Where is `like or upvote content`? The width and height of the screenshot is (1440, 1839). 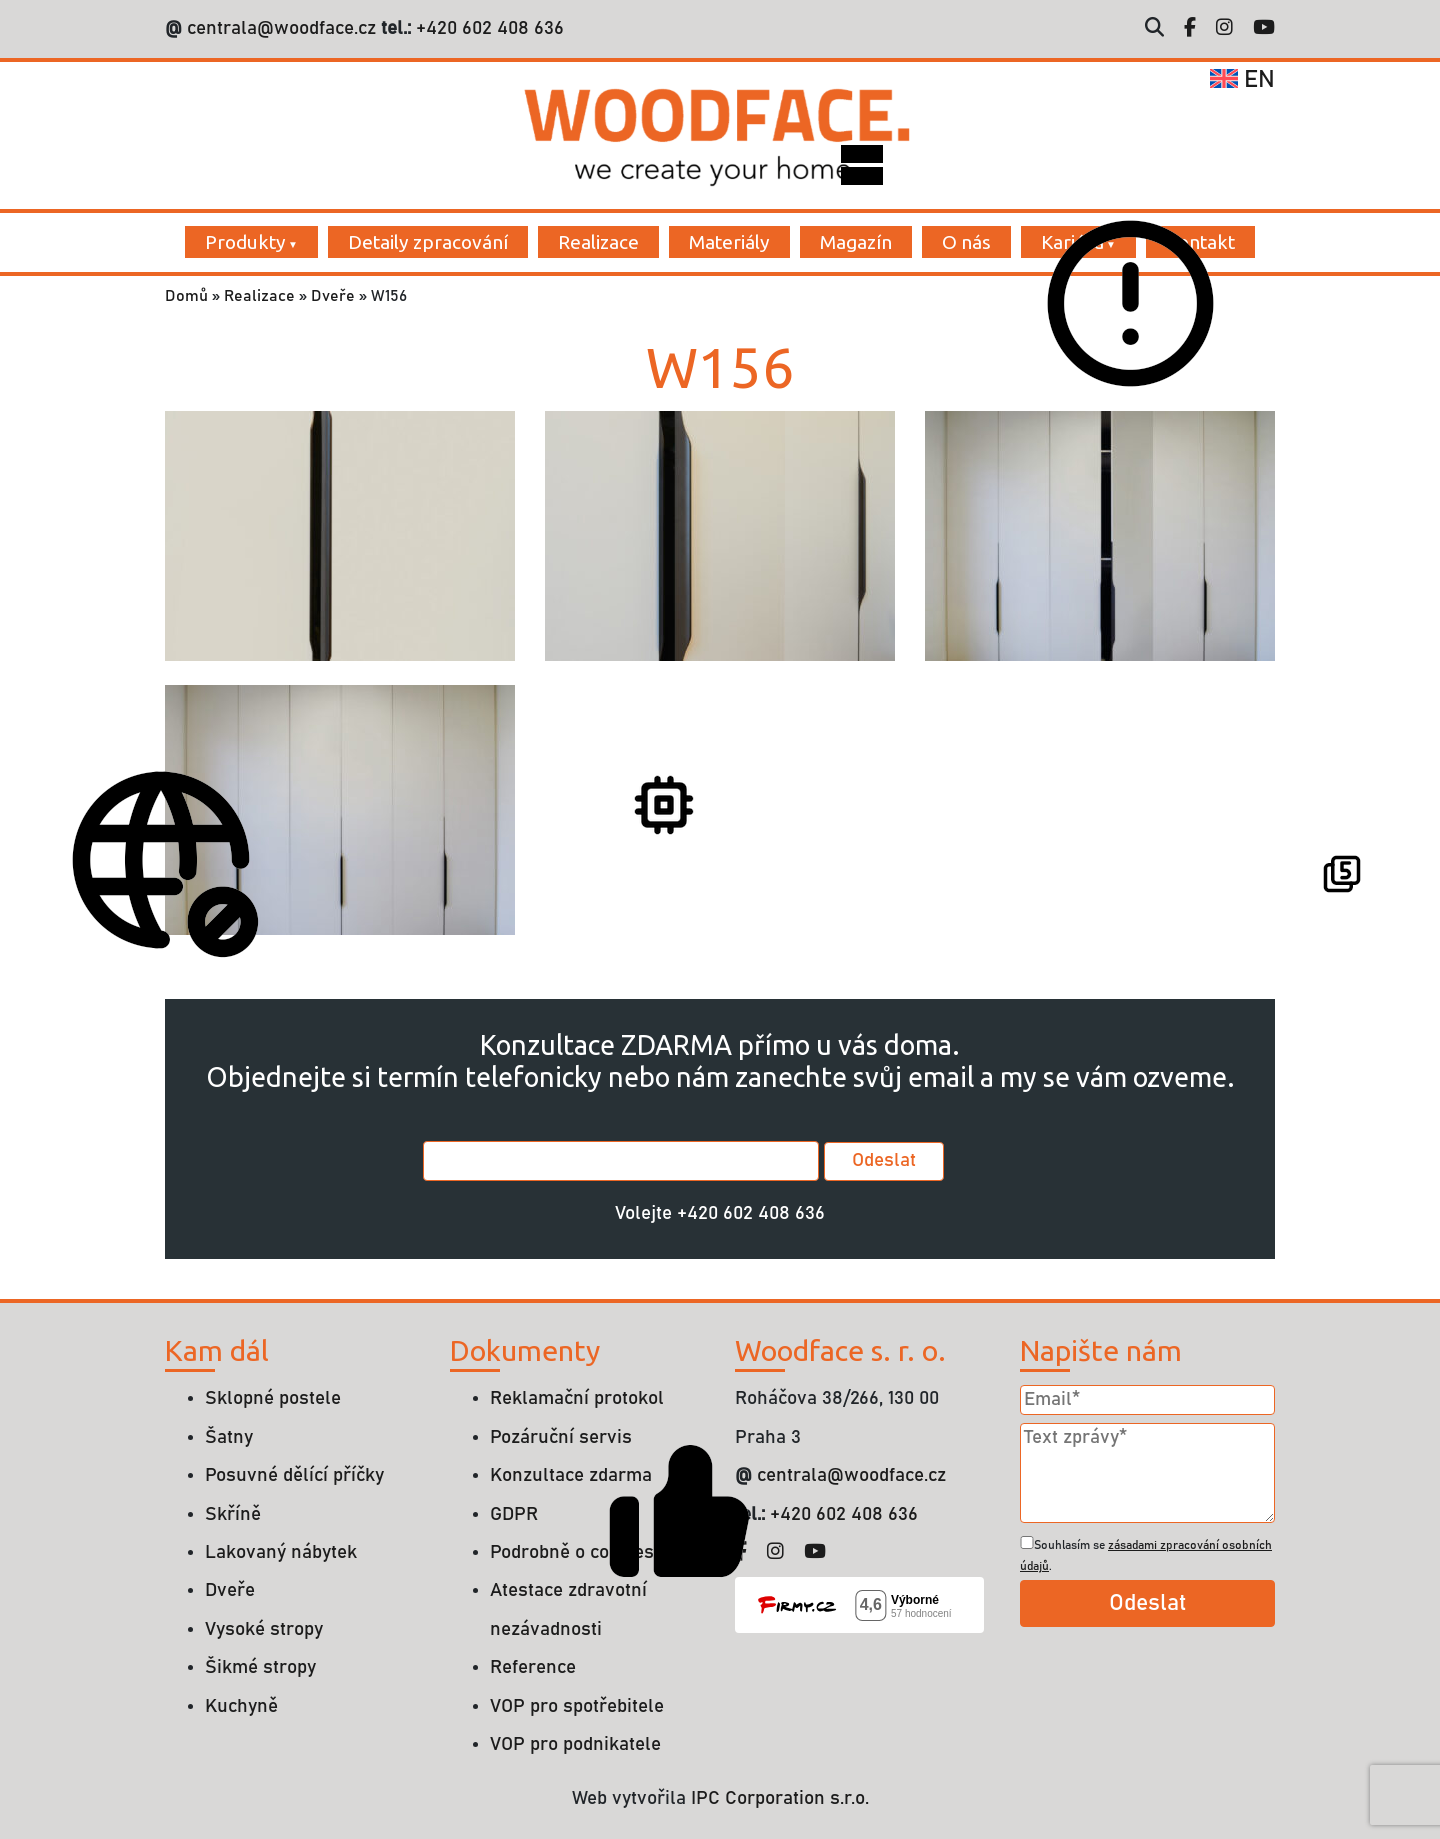 like or upvote content is located at coordinates (683, 1511).